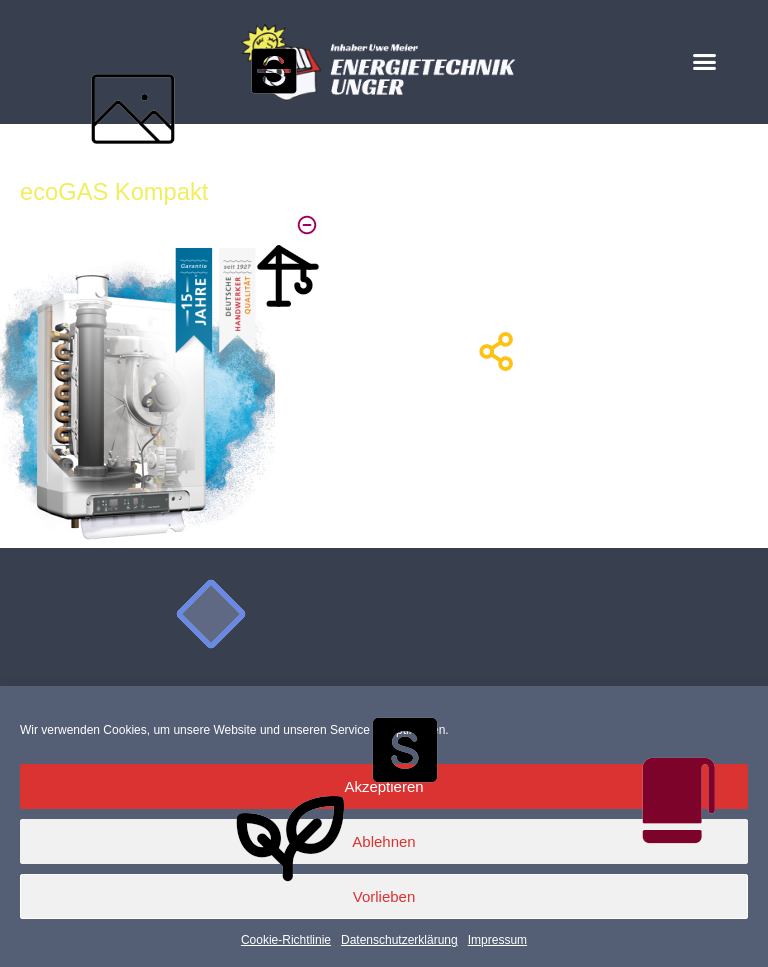 This screenshot has height=967, width=768. What do you see at coordinates (675, 800) in the screenshot?
I see `towel or linen amenity indicator` at bounding box center [675, 800].